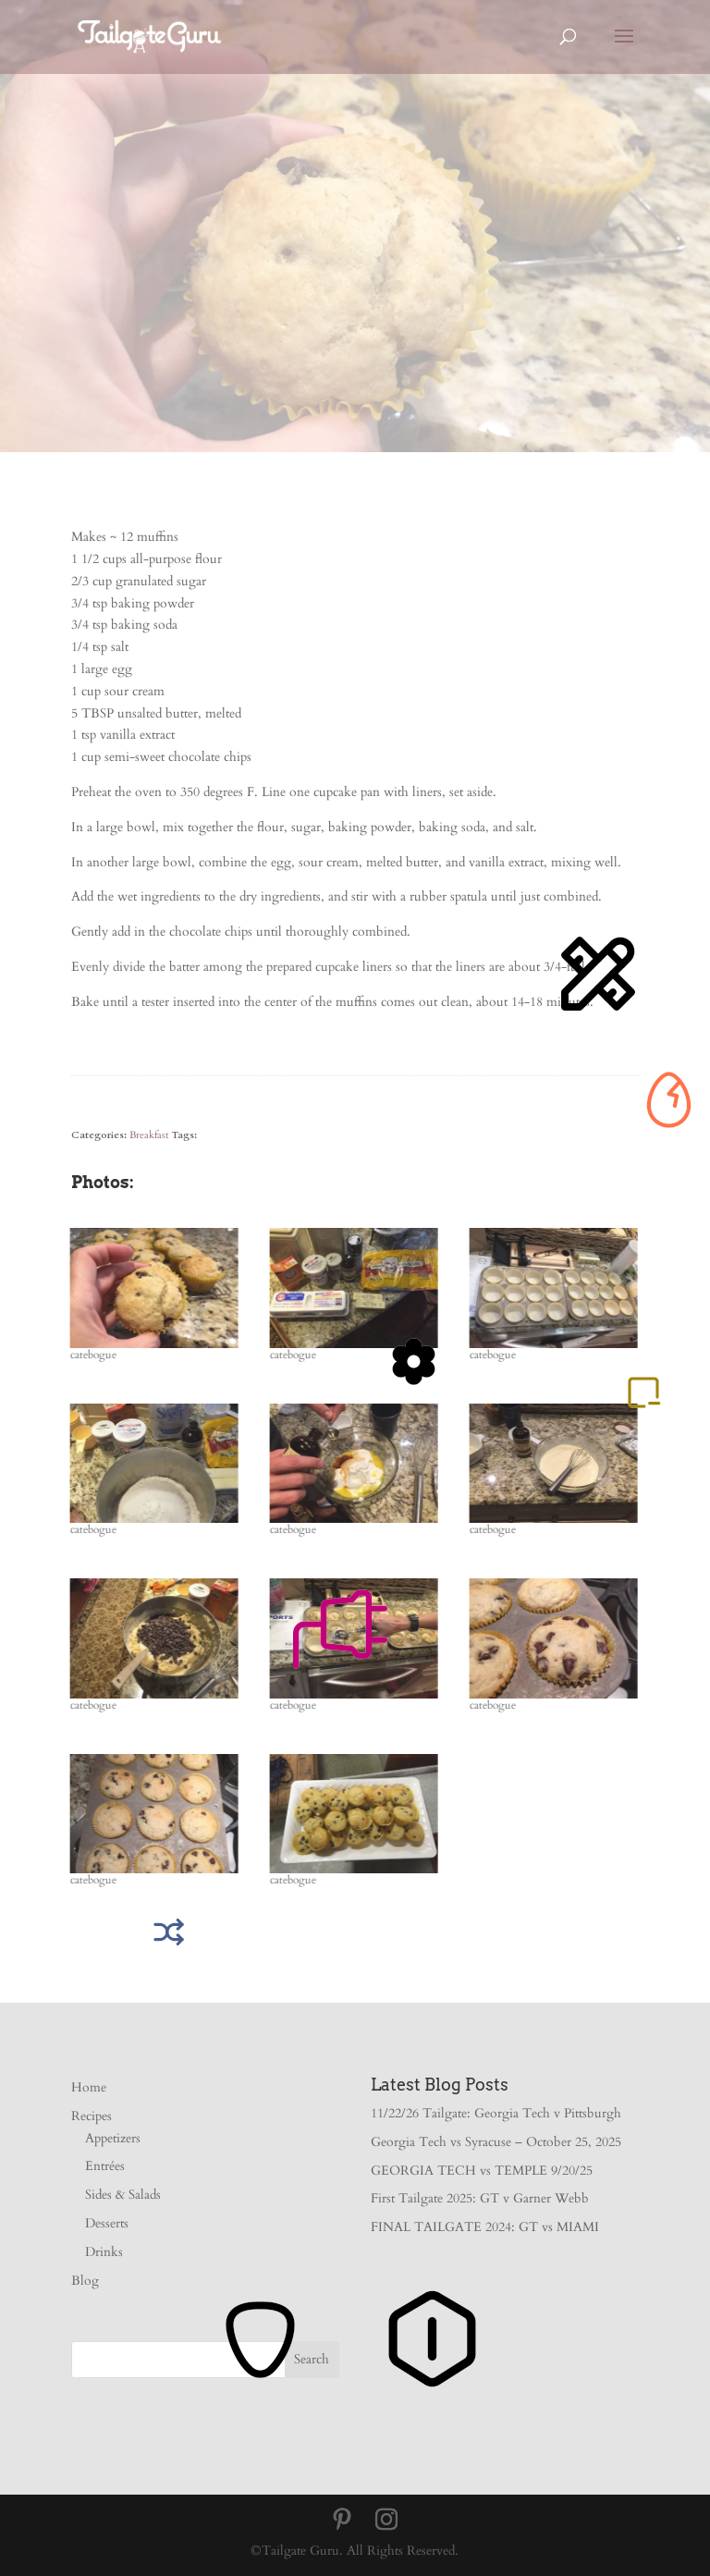 The height and width of the screenshot is (2576, 710). Describe the element at coordinates (340, 1629) in the screenshot. I see `connect a plugin or extension` at that location.